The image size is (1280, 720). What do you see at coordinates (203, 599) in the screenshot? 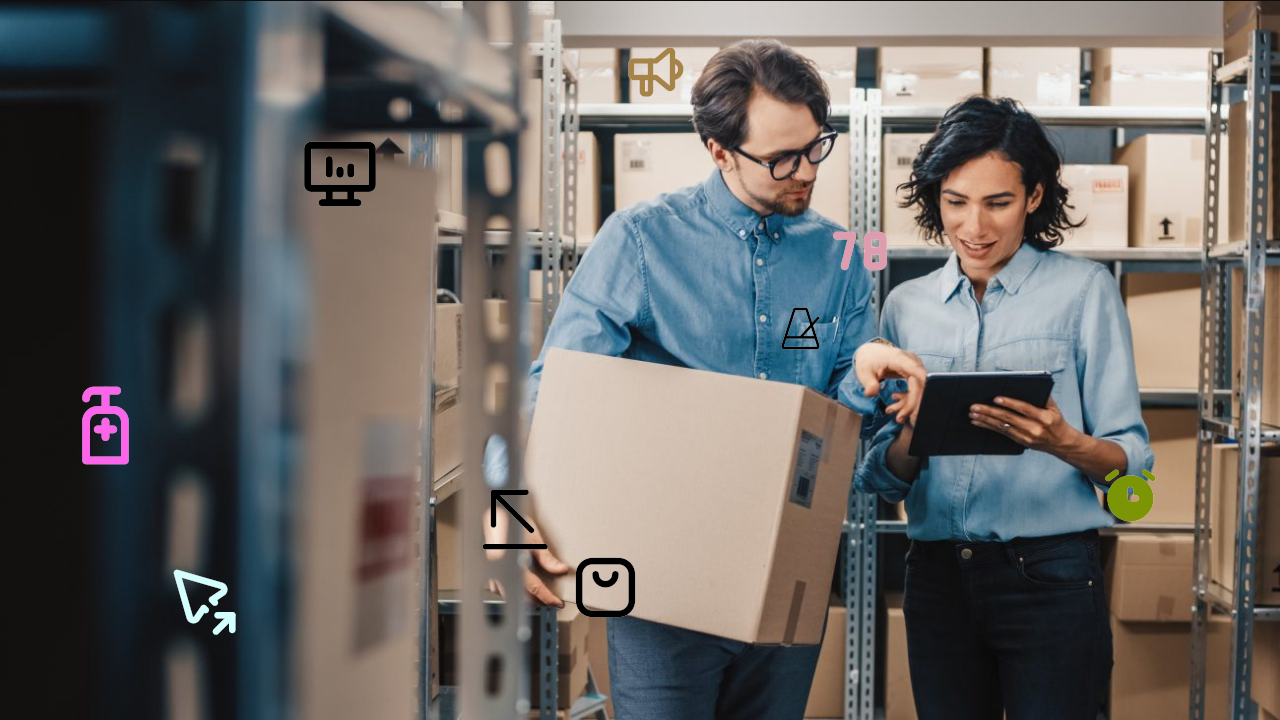
I see `share cursor or pointer location` at bounding box center [203, 599].